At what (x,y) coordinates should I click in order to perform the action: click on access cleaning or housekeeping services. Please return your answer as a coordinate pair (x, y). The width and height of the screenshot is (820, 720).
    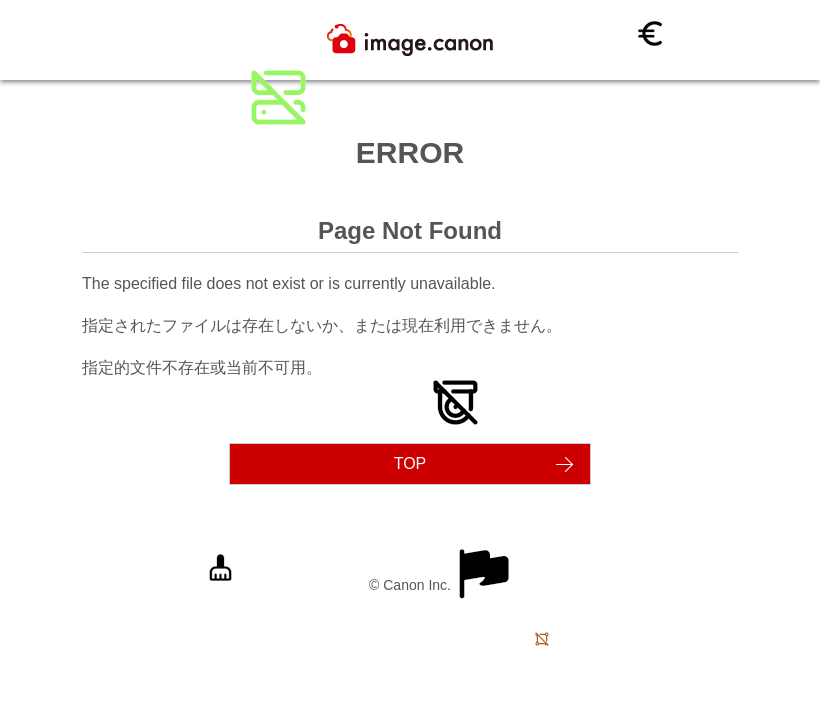
    Looking at the image, I should click on (220, 567).